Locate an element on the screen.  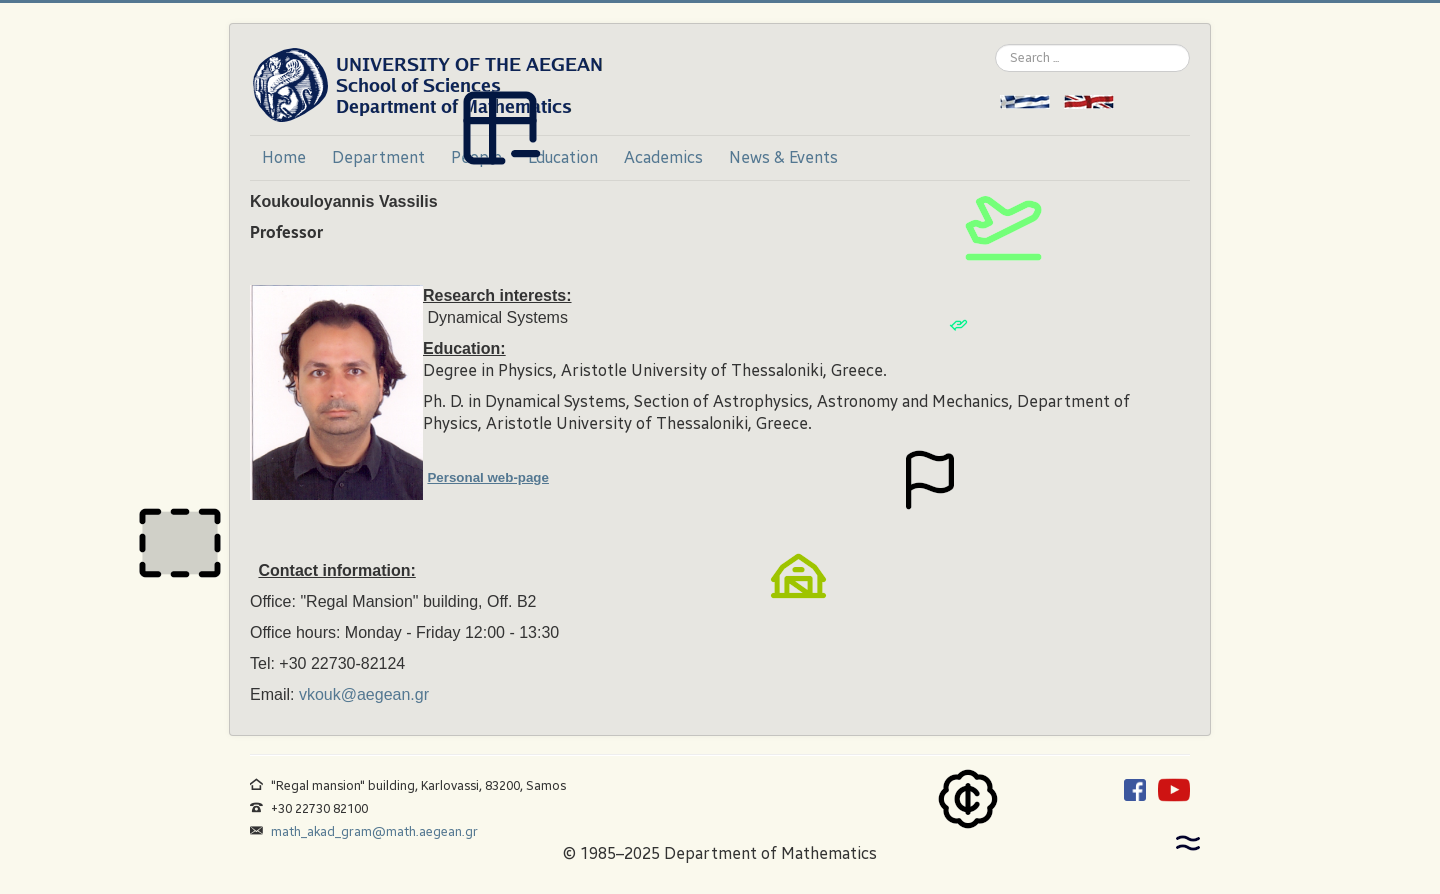
flag or bookmark an item for follow-up is located at coordinates (930, 480).